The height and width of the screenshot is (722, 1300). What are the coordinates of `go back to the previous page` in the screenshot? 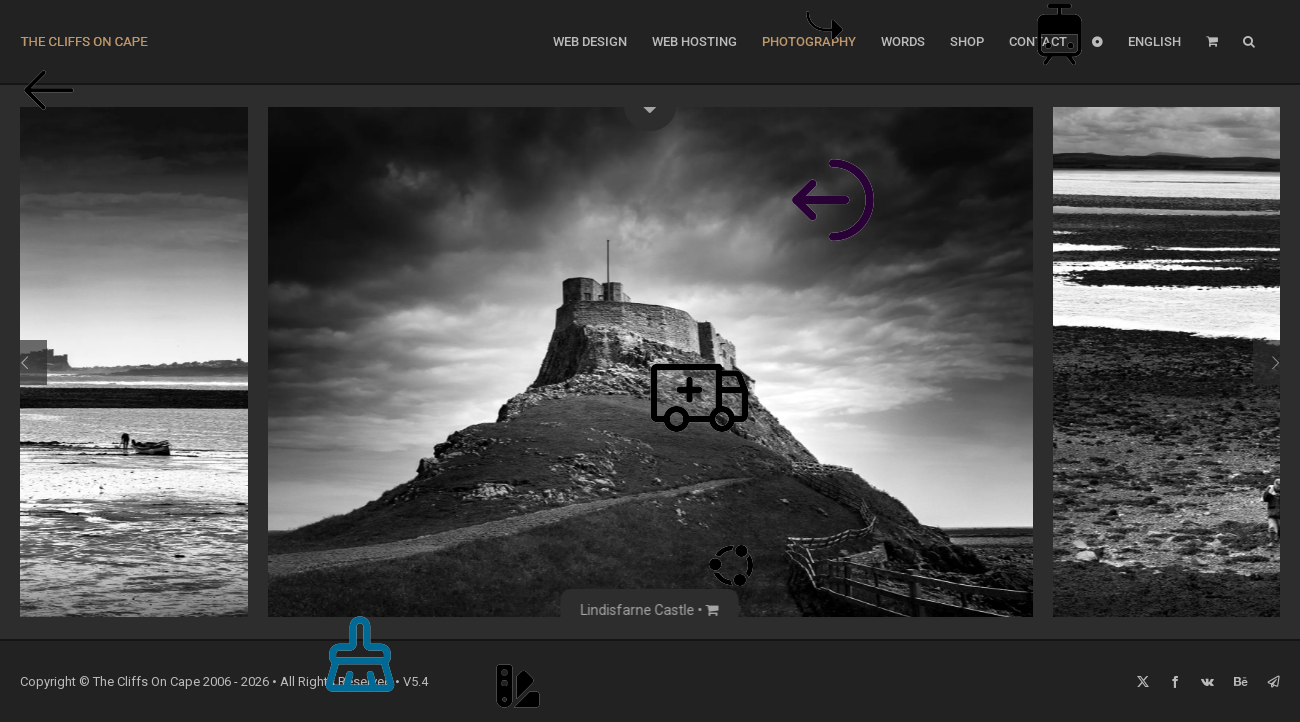 It's located at (48, 89).